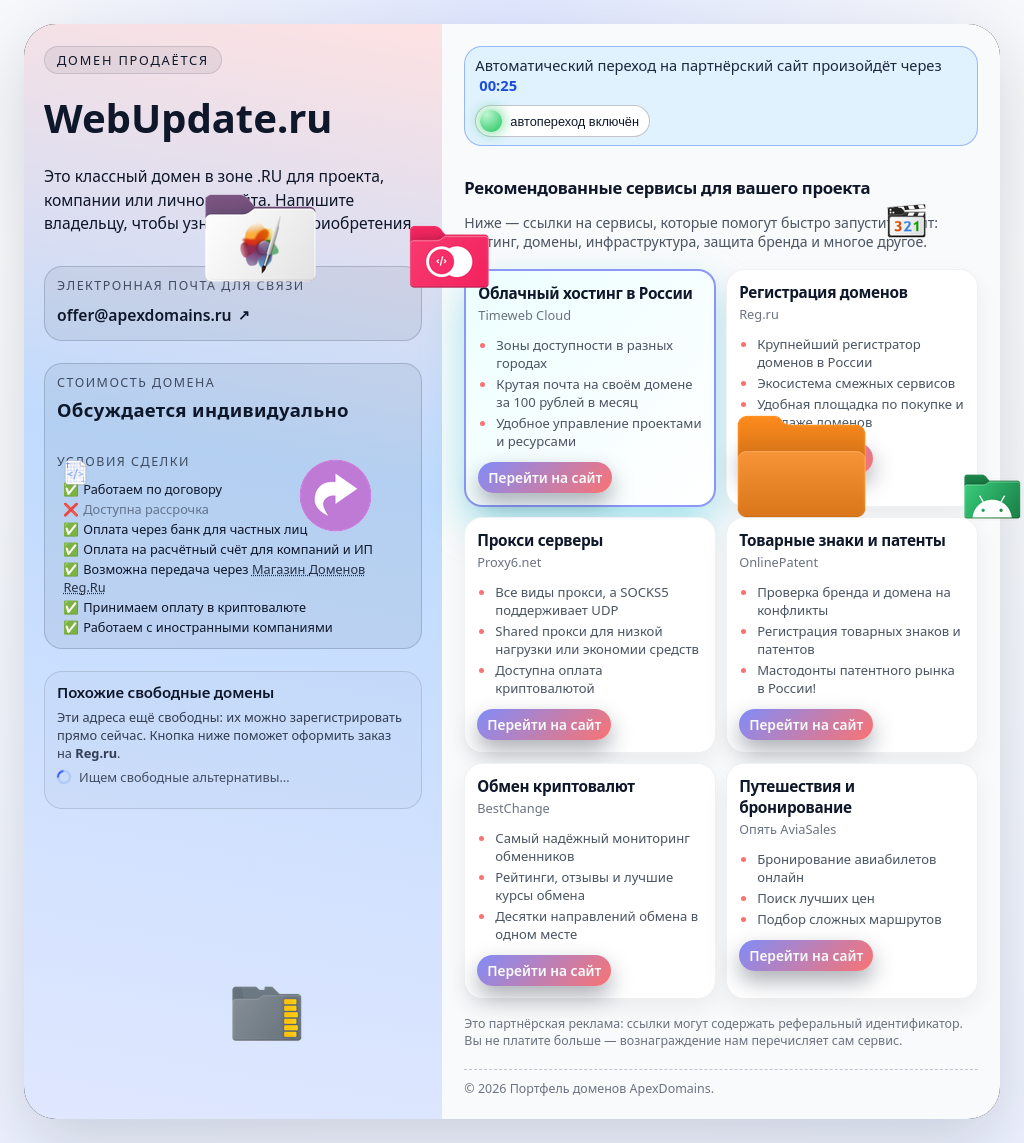  What do you see at coordinates (335, 495) in the screenshot?
I see `indicates a locally modified file in version control` at bounding box center [335, 495].